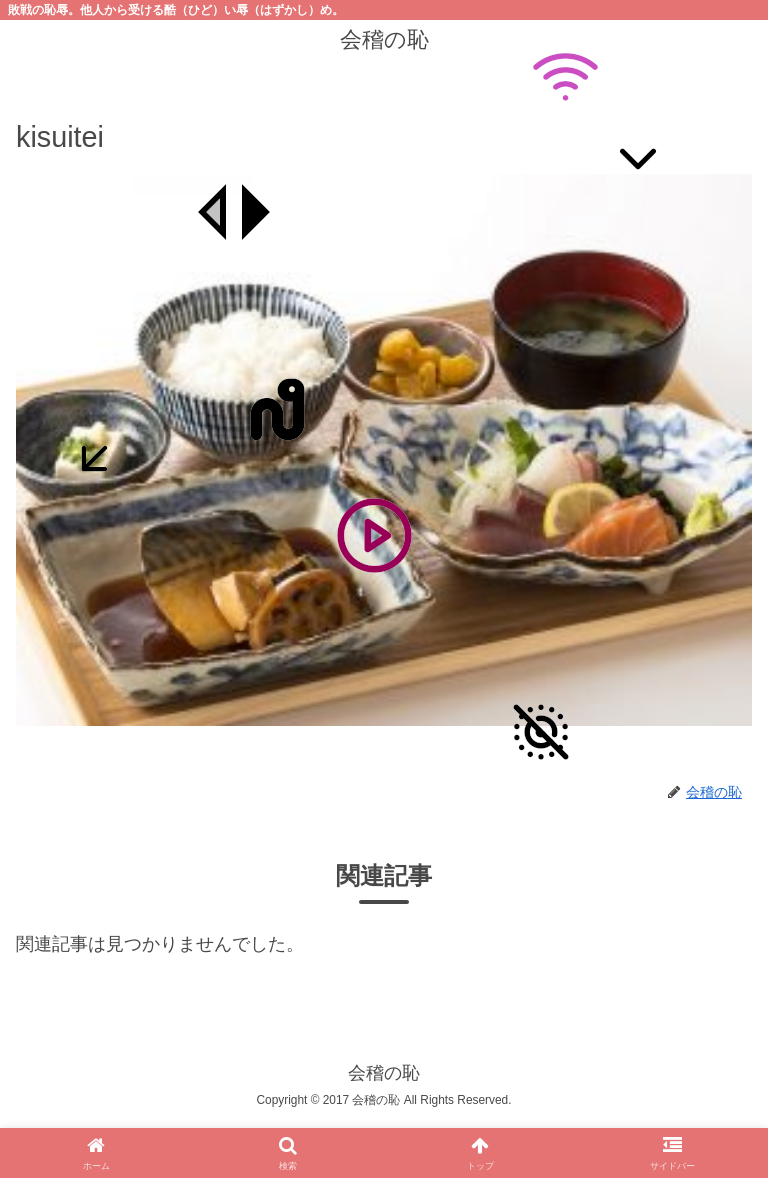 The image size is (768, 1178). Describe the element at coordinates (277, 409) in the screenshot. I see `indicates malware or security threat detected` at that location.